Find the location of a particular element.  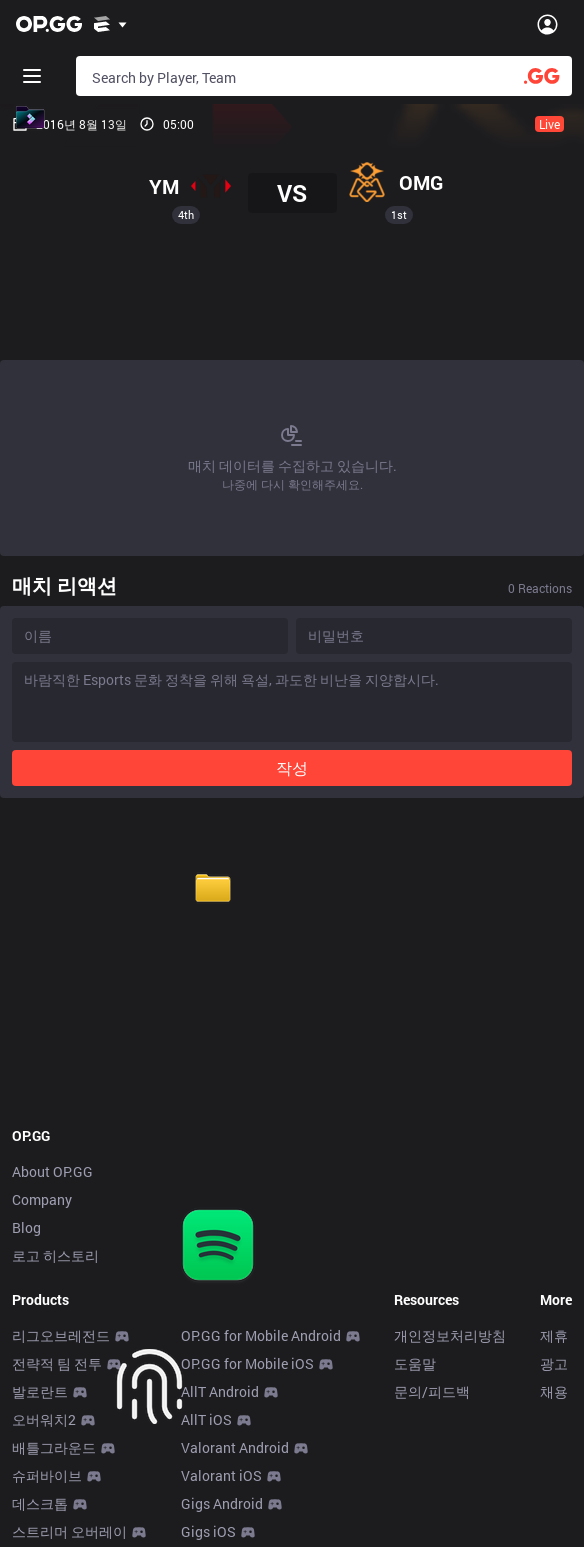

open folder to view files is located at coordinates (213, 888).